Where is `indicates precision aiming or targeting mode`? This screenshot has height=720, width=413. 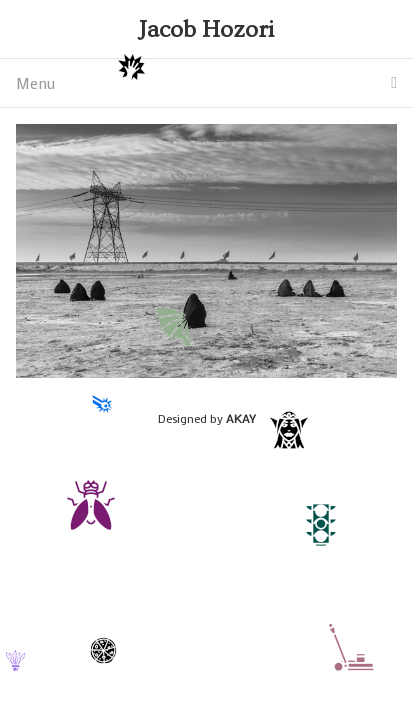
indicates precision aiming or targeting mode is located at coordinates (102, 403).